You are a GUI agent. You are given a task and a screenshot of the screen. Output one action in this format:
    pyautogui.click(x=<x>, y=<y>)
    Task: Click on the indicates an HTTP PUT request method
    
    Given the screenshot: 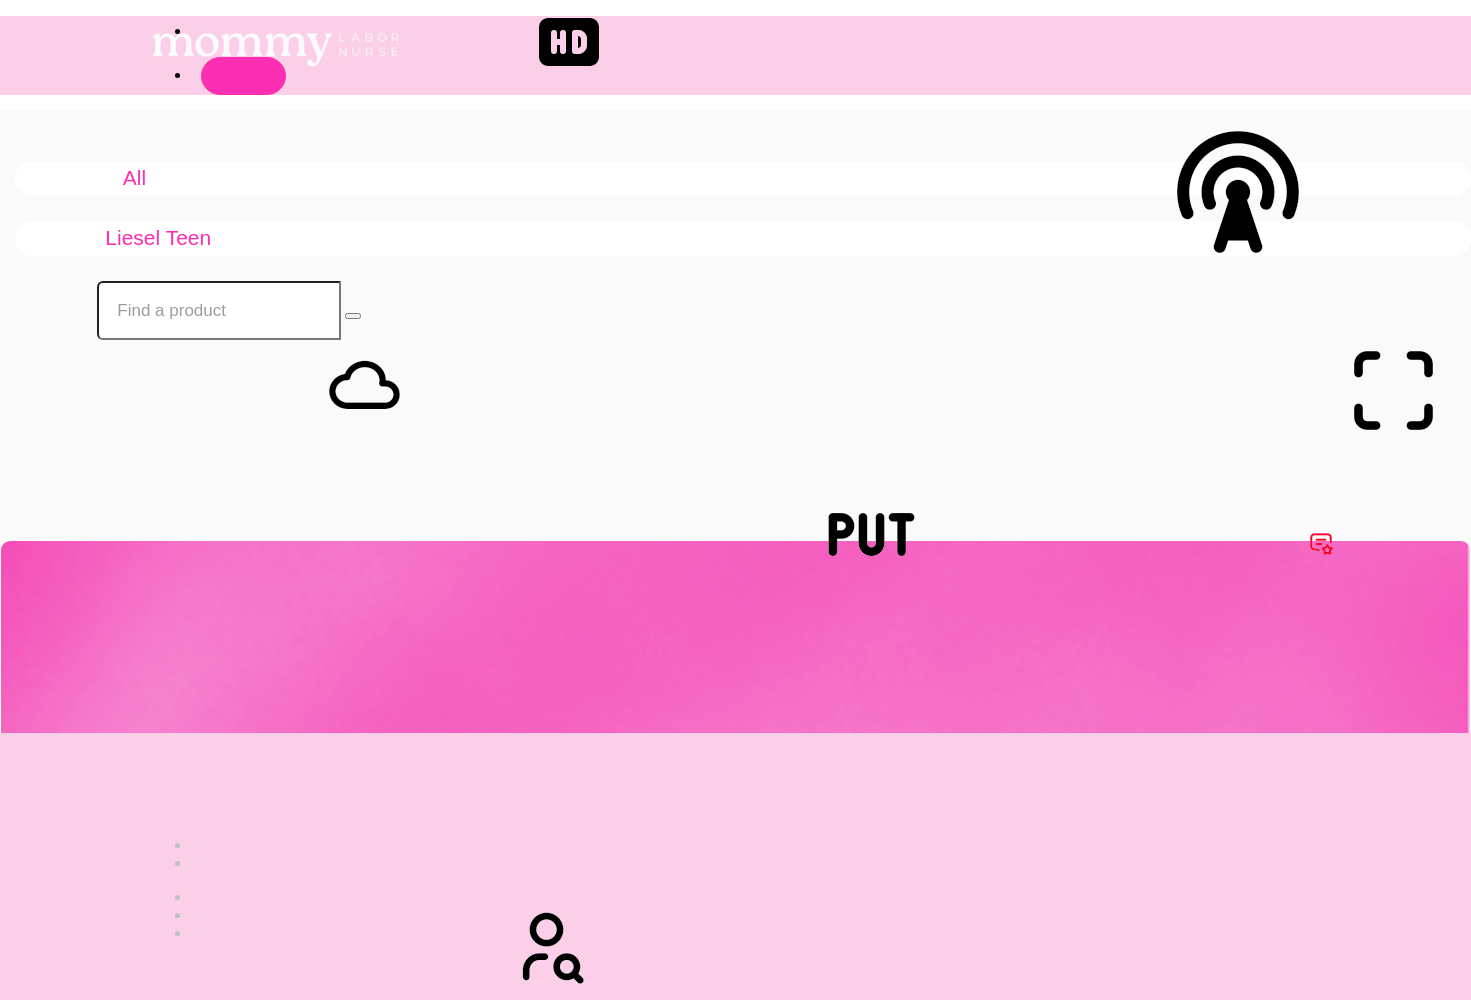 What is the action you would take?
    pyautogui.click(x=871, y=534)
    